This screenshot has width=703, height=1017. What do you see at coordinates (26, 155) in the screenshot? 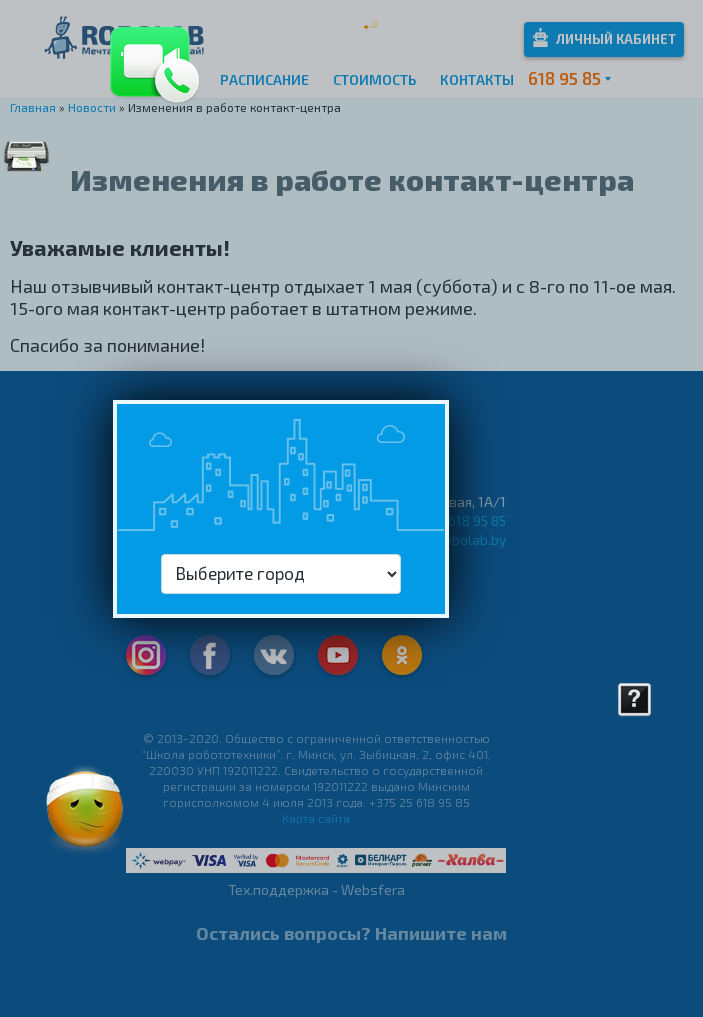
I see `print the current document` at bounding box center [26, 155].